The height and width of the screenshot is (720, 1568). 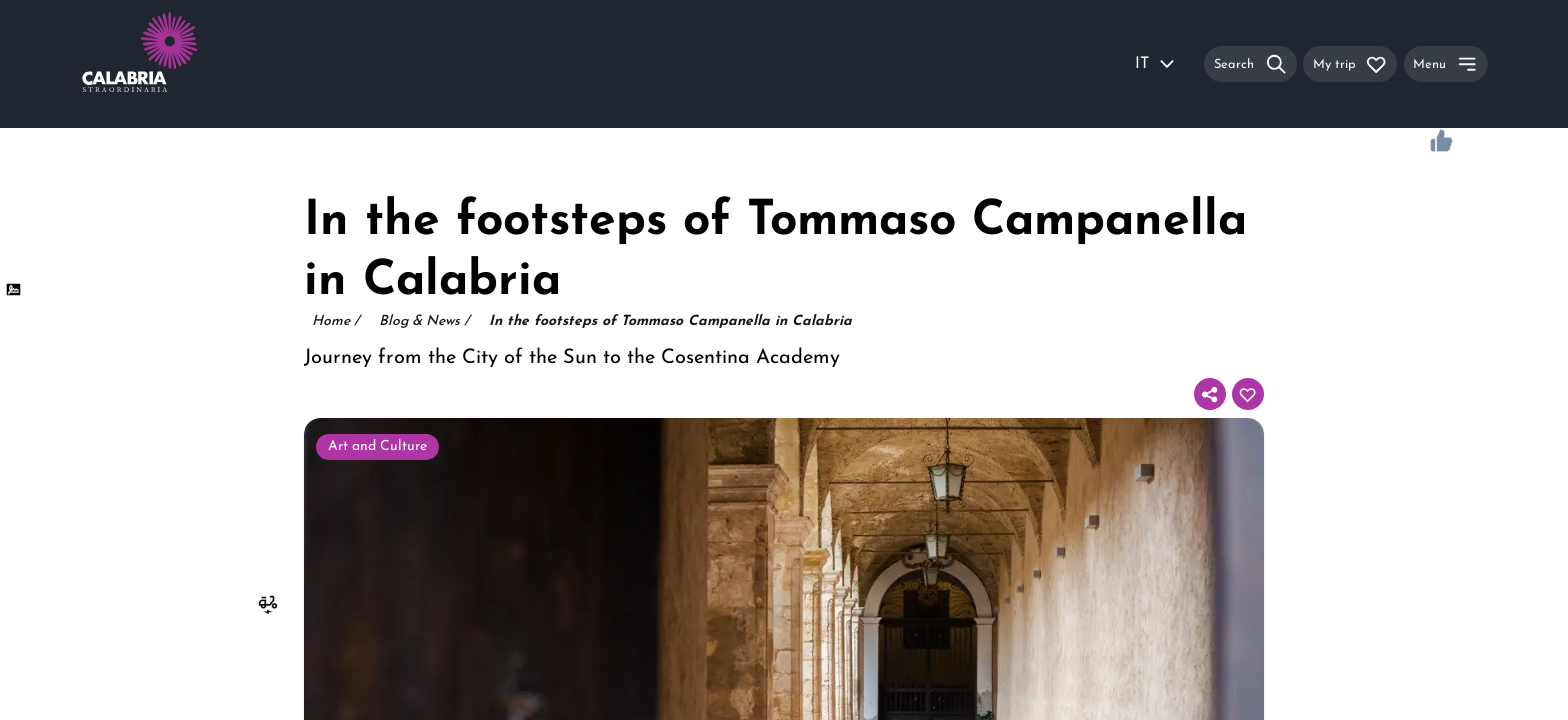 What do you see at coordinates (1441, 140) in the screenshot?
I see `like or upvote content` at bounding box center [1441, 140].